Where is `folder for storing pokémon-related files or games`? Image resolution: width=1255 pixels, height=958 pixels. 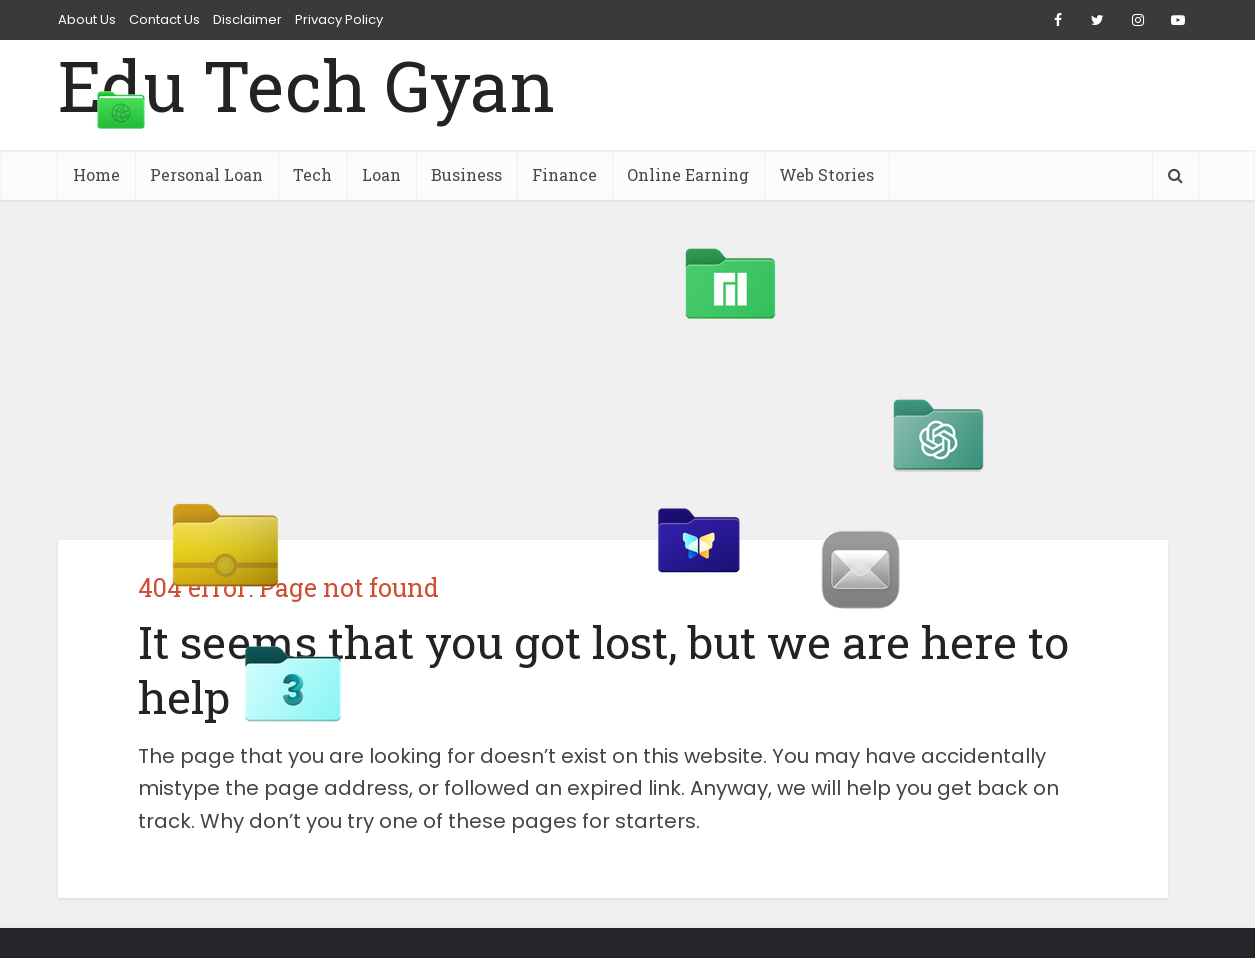 folder for storing pokémon-related files or games is located at coordinates (225, 548).